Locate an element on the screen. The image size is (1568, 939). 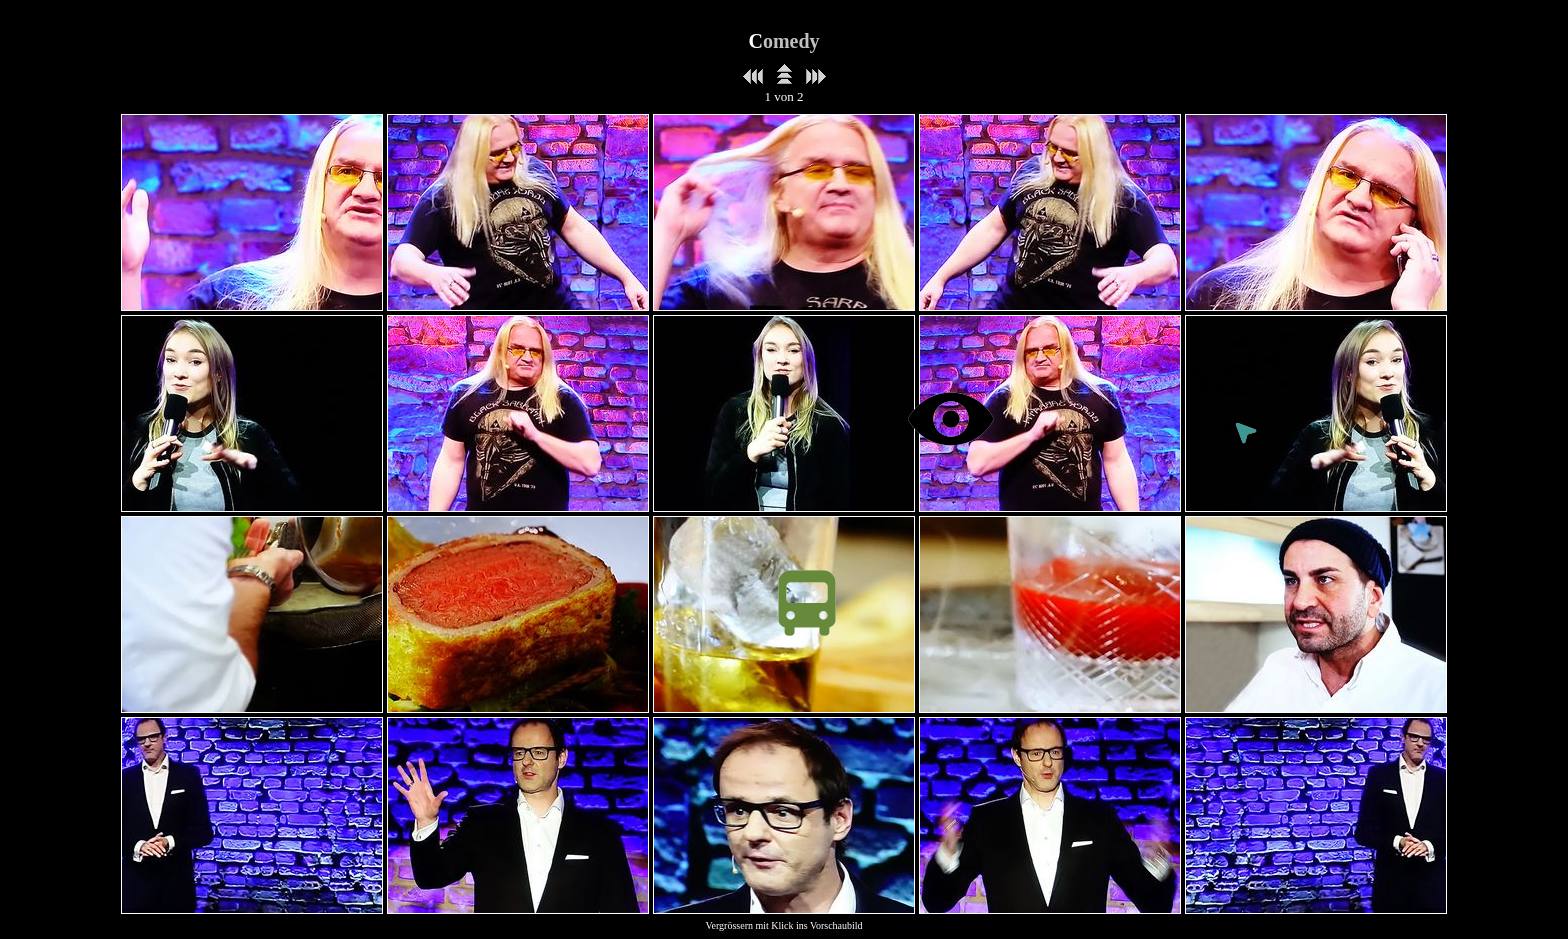
tap to navigate to a destination is located at coordinates (1244, 431).